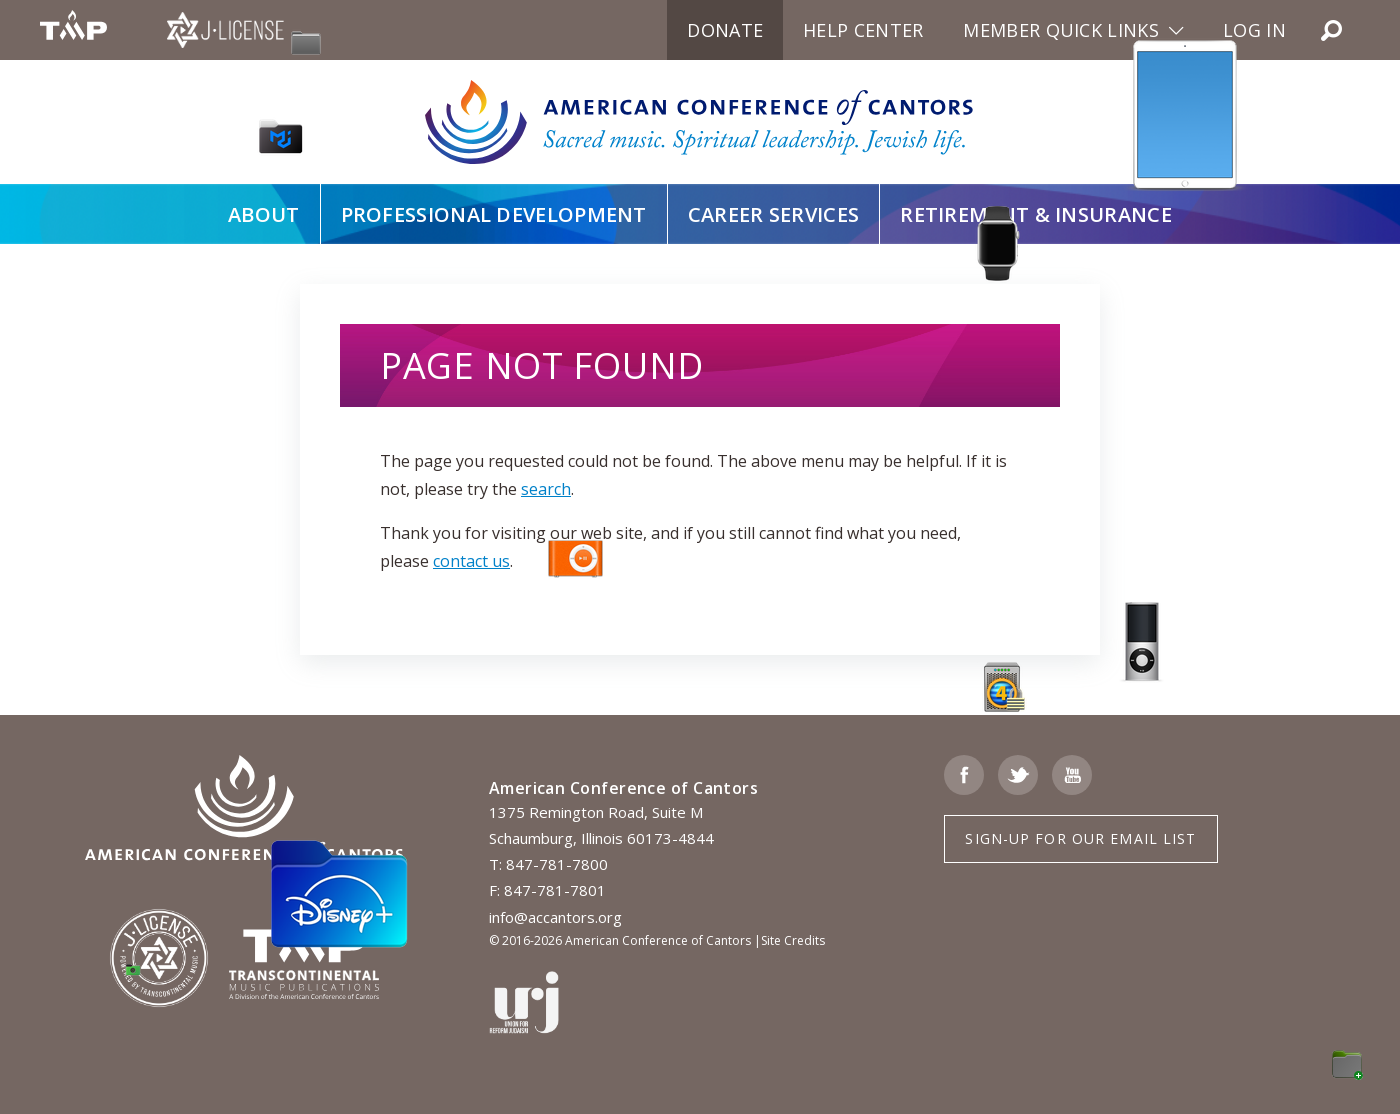 The height and width of the screenshot is (1114, 1400). I want to click on locked RAID 4 storage array, so click(1002, 687).